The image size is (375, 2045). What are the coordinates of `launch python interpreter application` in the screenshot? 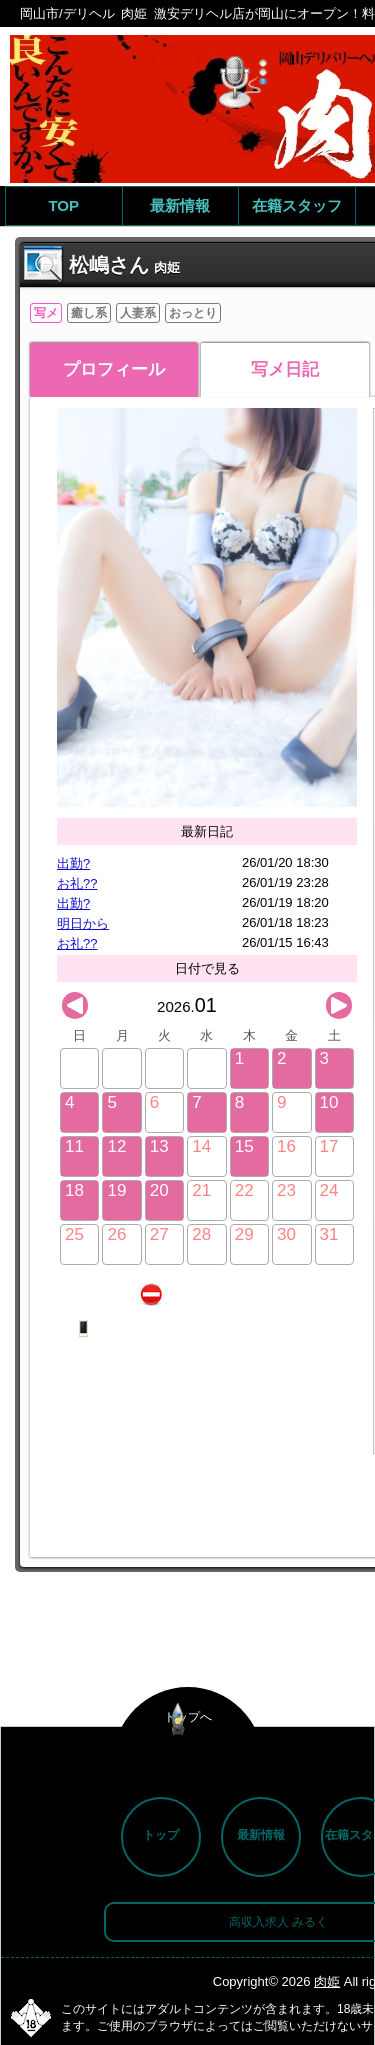 It's located at (178, 1719).